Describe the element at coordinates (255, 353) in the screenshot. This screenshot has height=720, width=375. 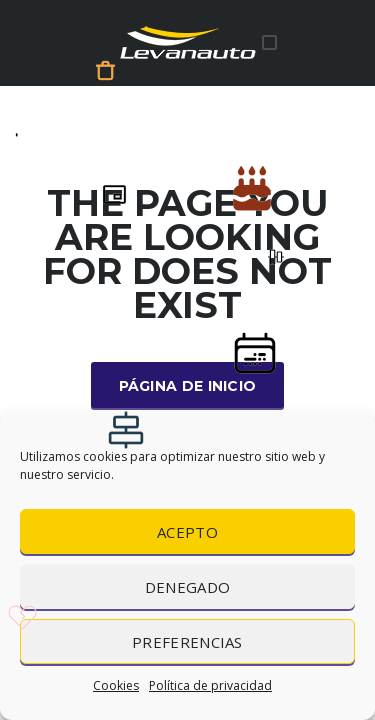
I see `select a date range on the calendar` at that location.